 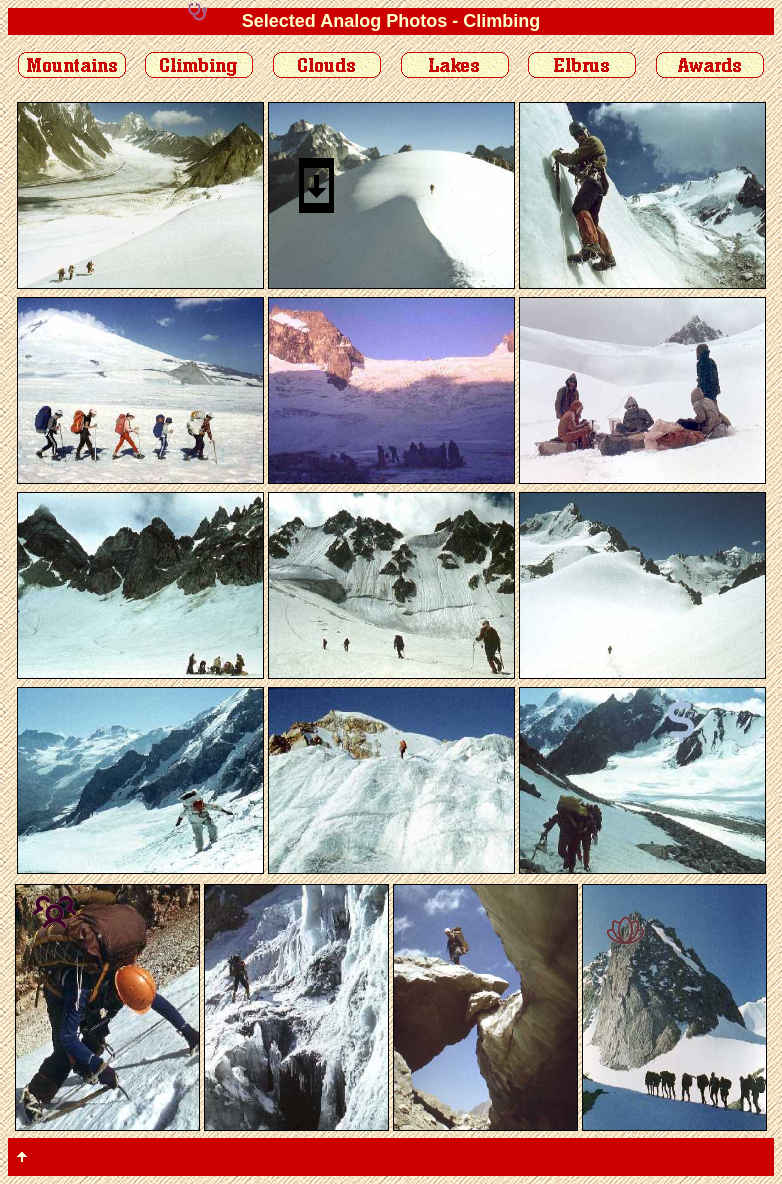 What do you see at coordinates (197, 11) in the screenshot?
I see `access health or medical features` at bounding box center [197, 11].